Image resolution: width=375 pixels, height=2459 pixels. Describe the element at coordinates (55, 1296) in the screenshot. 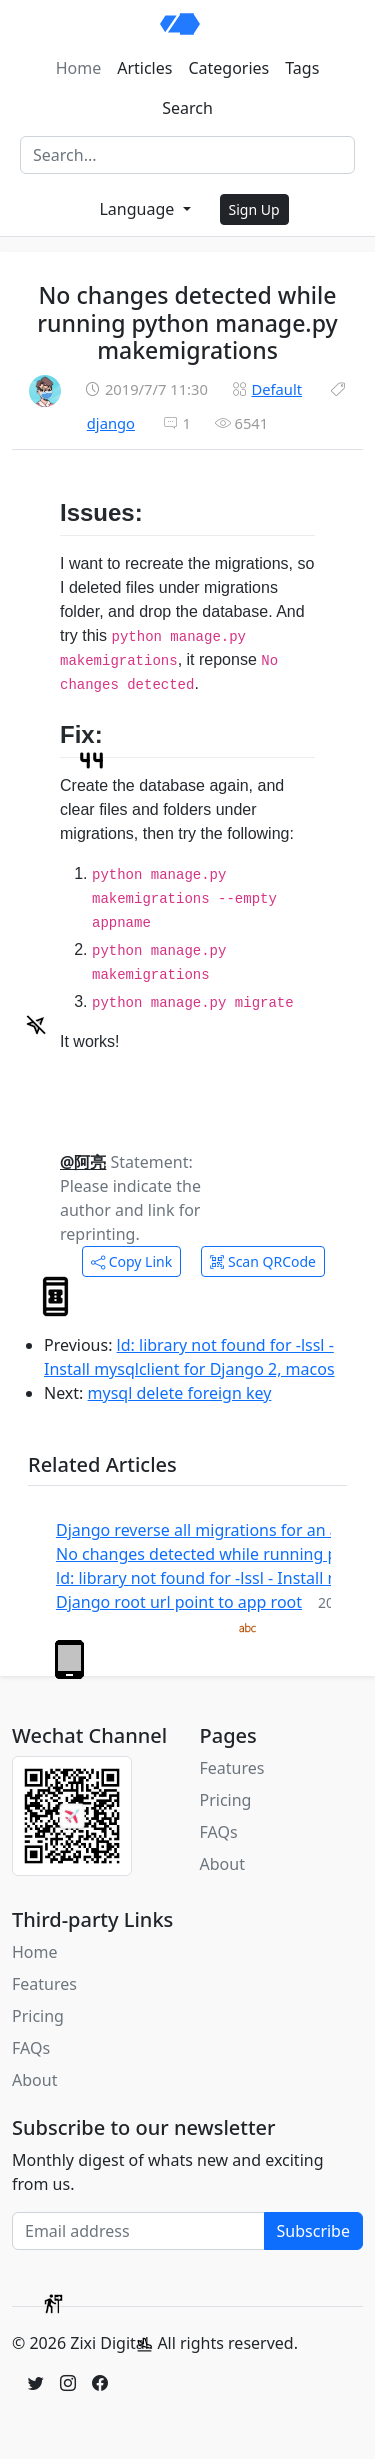

I see `book an appointment or reservation online` at that location.